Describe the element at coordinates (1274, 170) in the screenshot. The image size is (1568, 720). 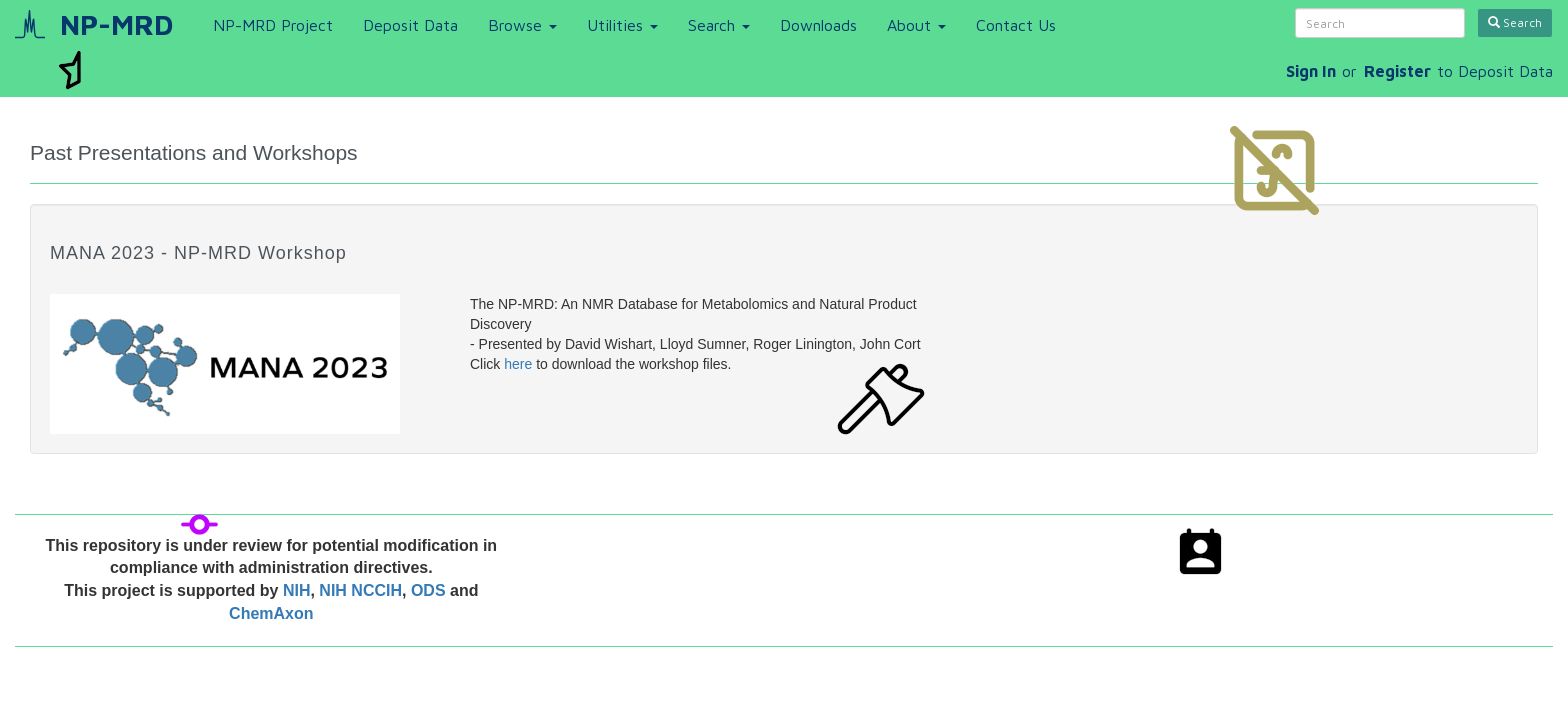
I see `disable function or formula mode` at that location.